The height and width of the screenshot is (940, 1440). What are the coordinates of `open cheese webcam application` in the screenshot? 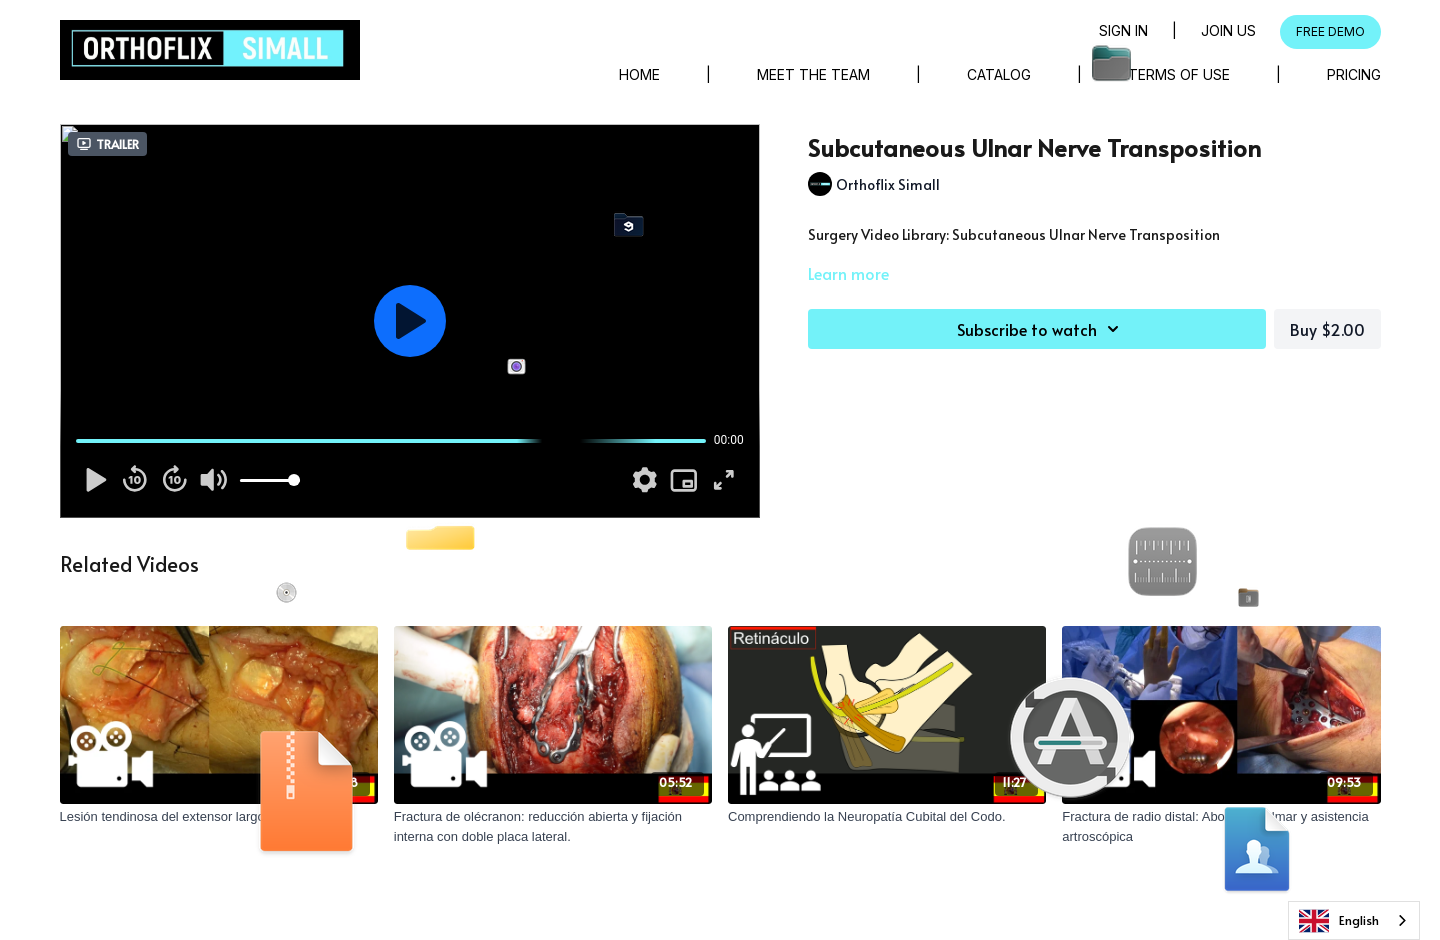 It's located at (516, 366).